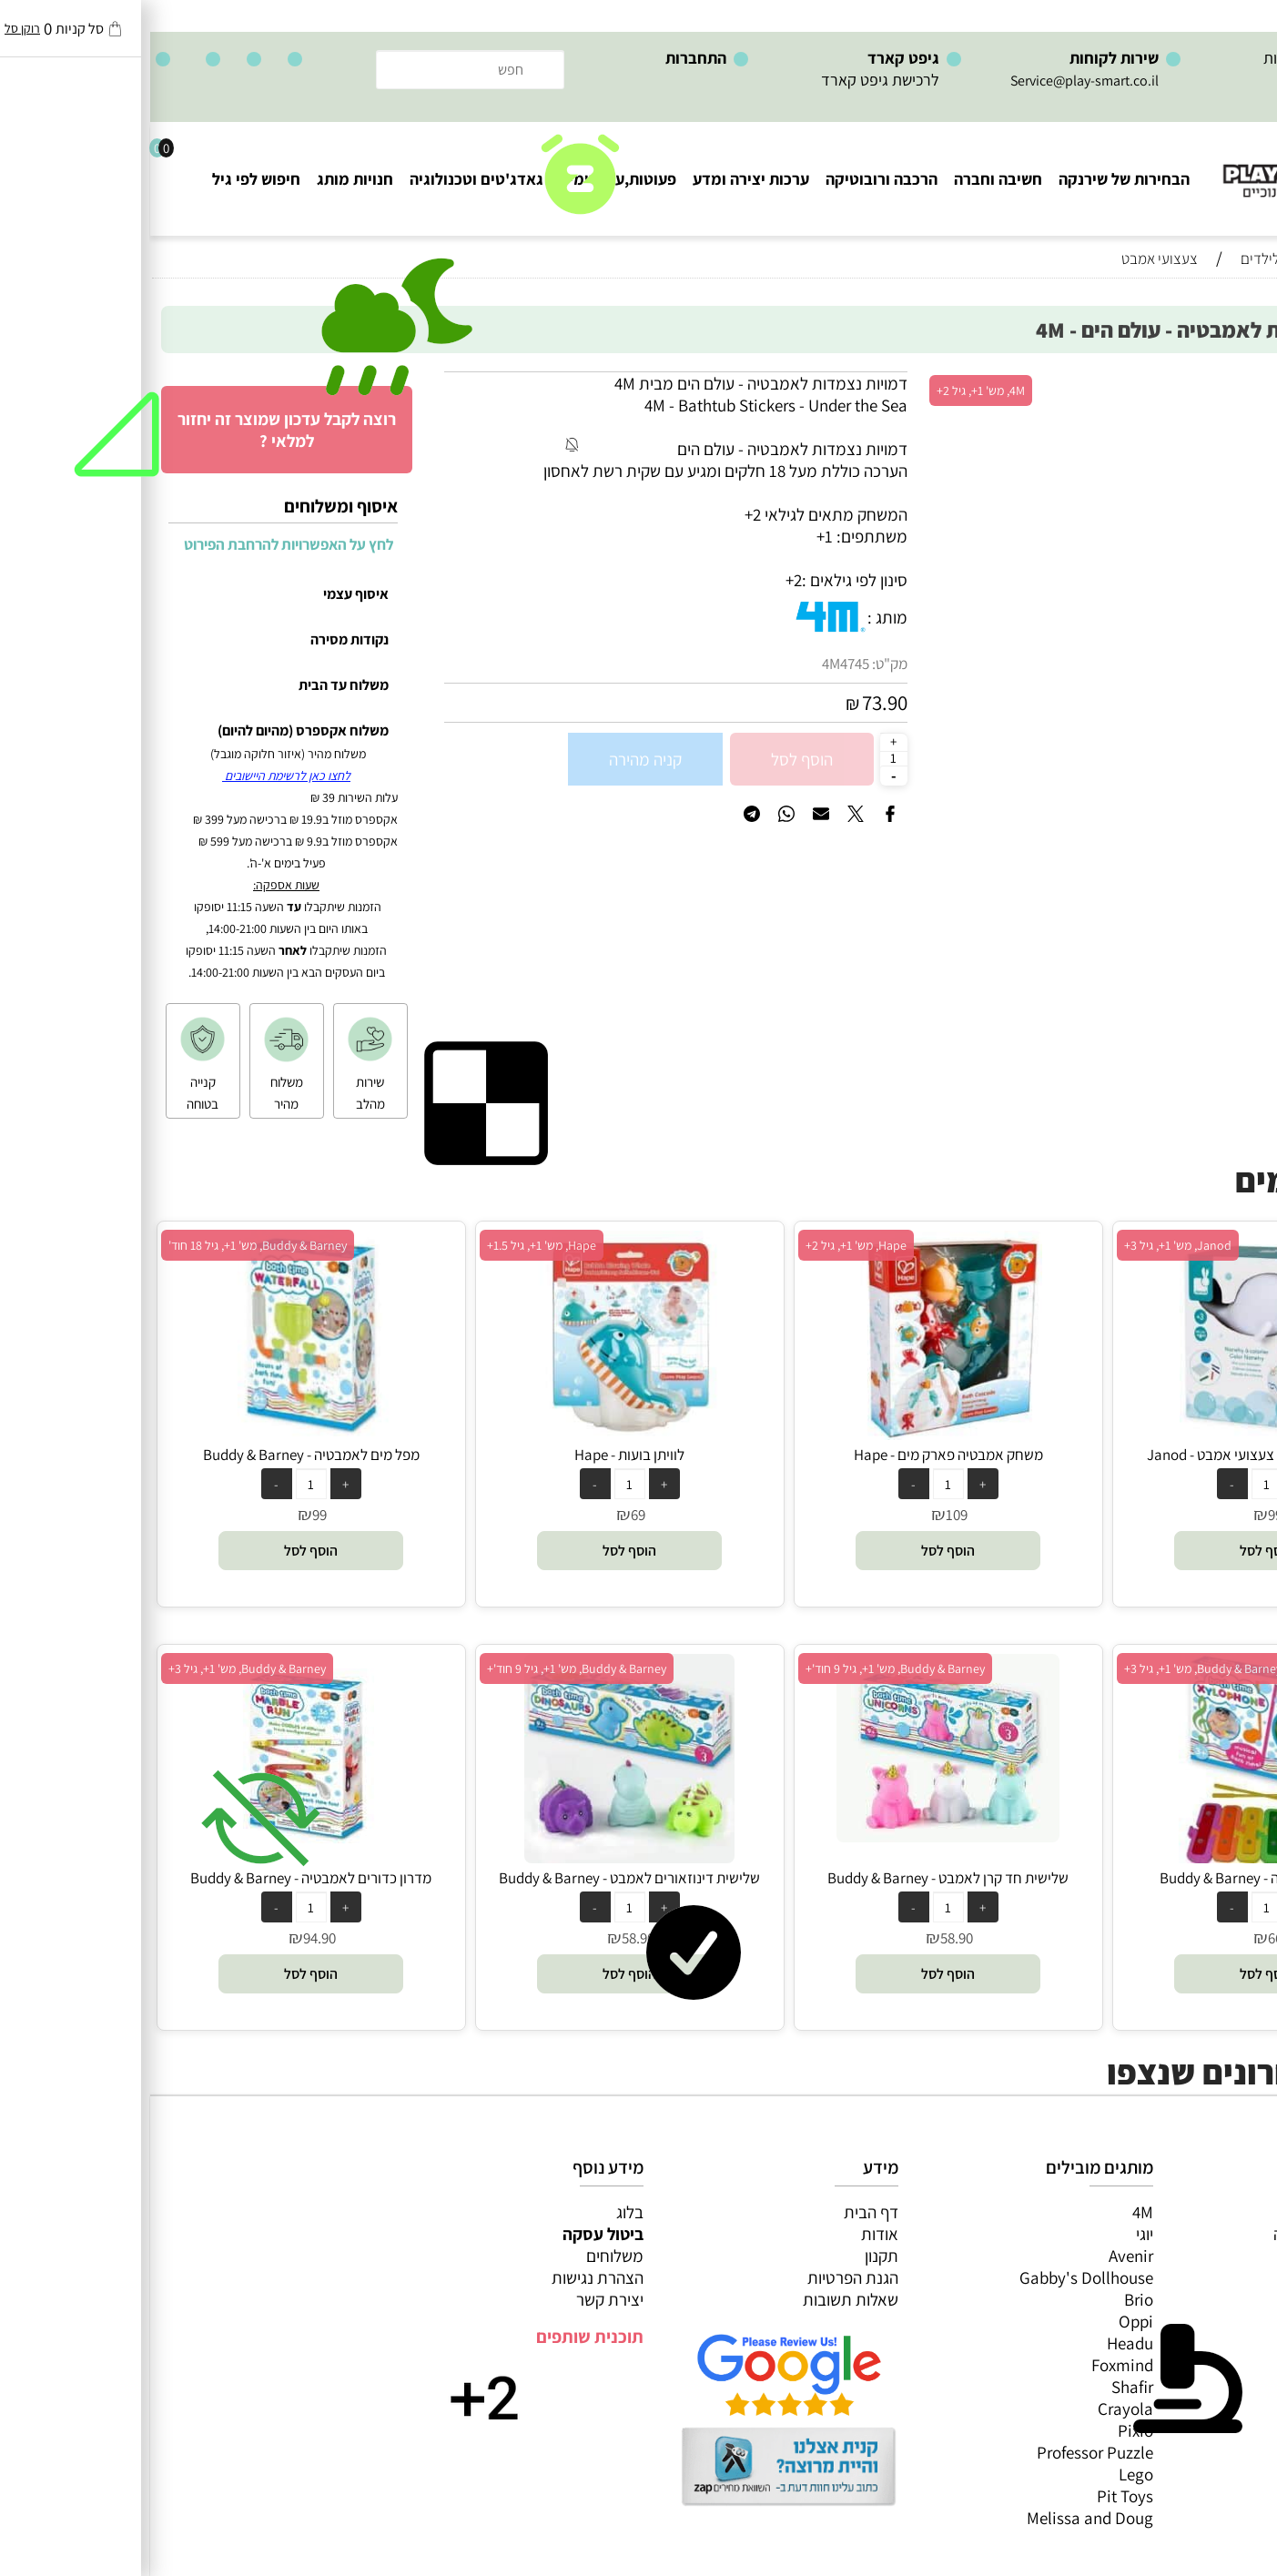  I want to click on mute notifications, so click(572, 444).